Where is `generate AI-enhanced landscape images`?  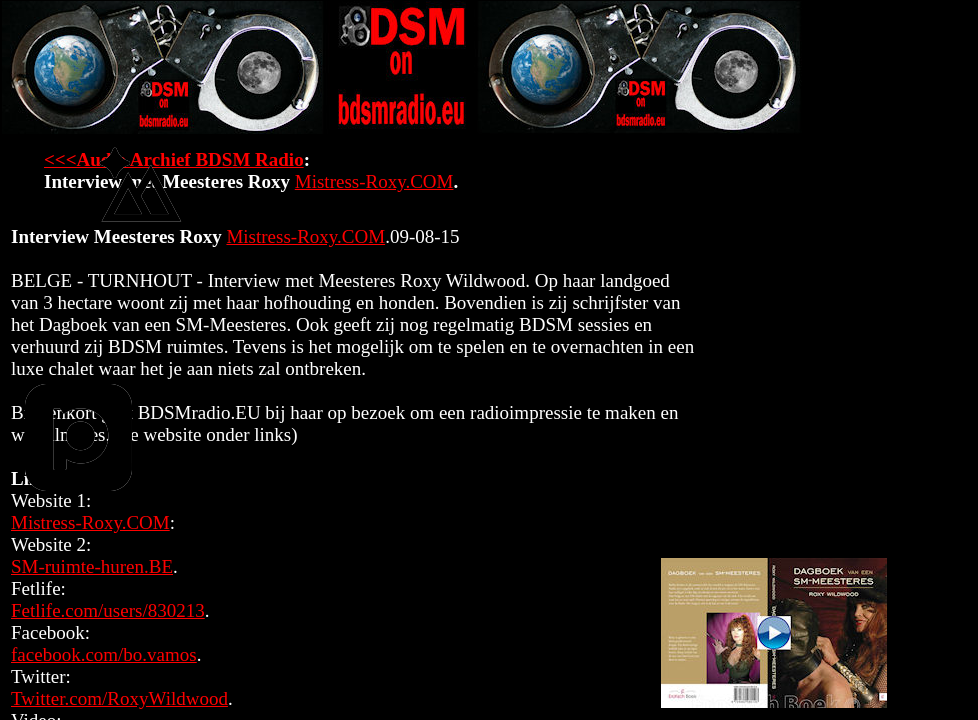
generate AI-enhanced landscape images is located at coordinates (139, 187).